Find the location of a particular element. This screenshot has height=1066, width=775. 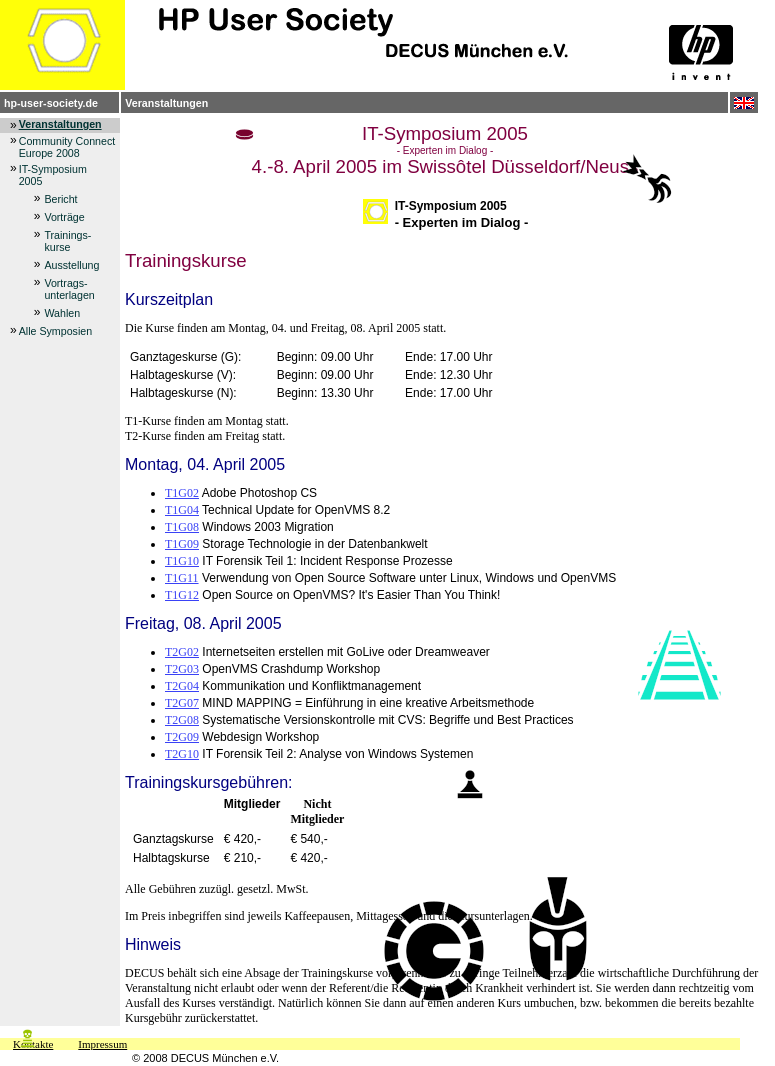

access train or railway transportation options is located at coordinates (679, 659).